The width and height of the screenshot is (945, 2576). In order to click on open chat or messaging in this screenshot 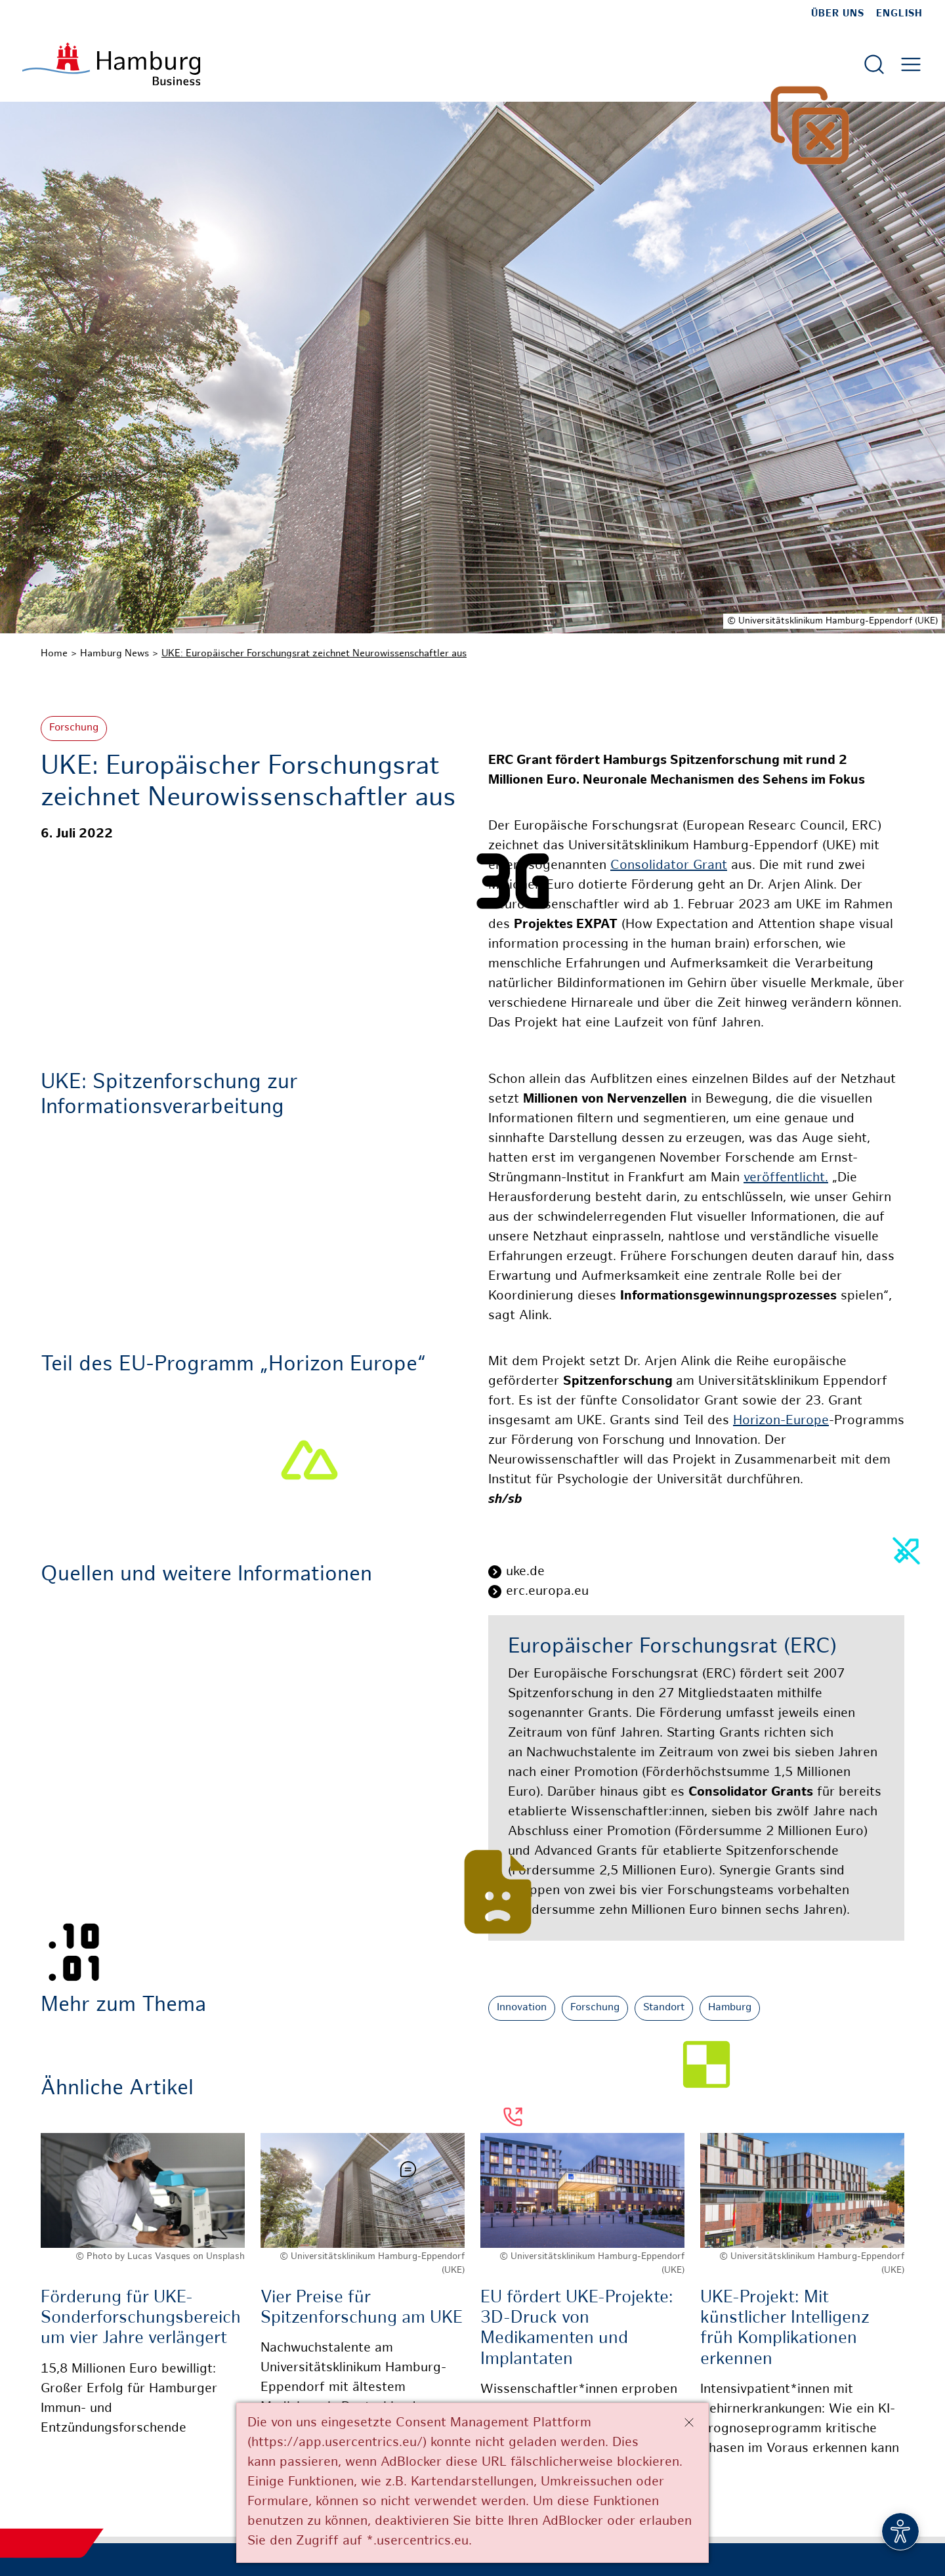, I will do `click(408, 2169)`.